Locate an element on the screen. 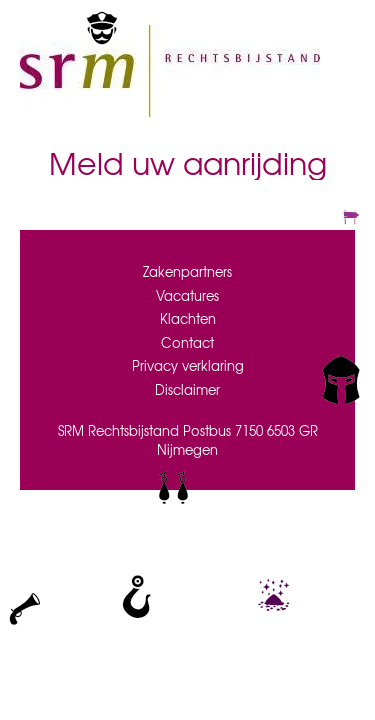 This screenshot has height=720, width=375. select blunderbuss weapon in game inventory is located at coordinates (25, 609).